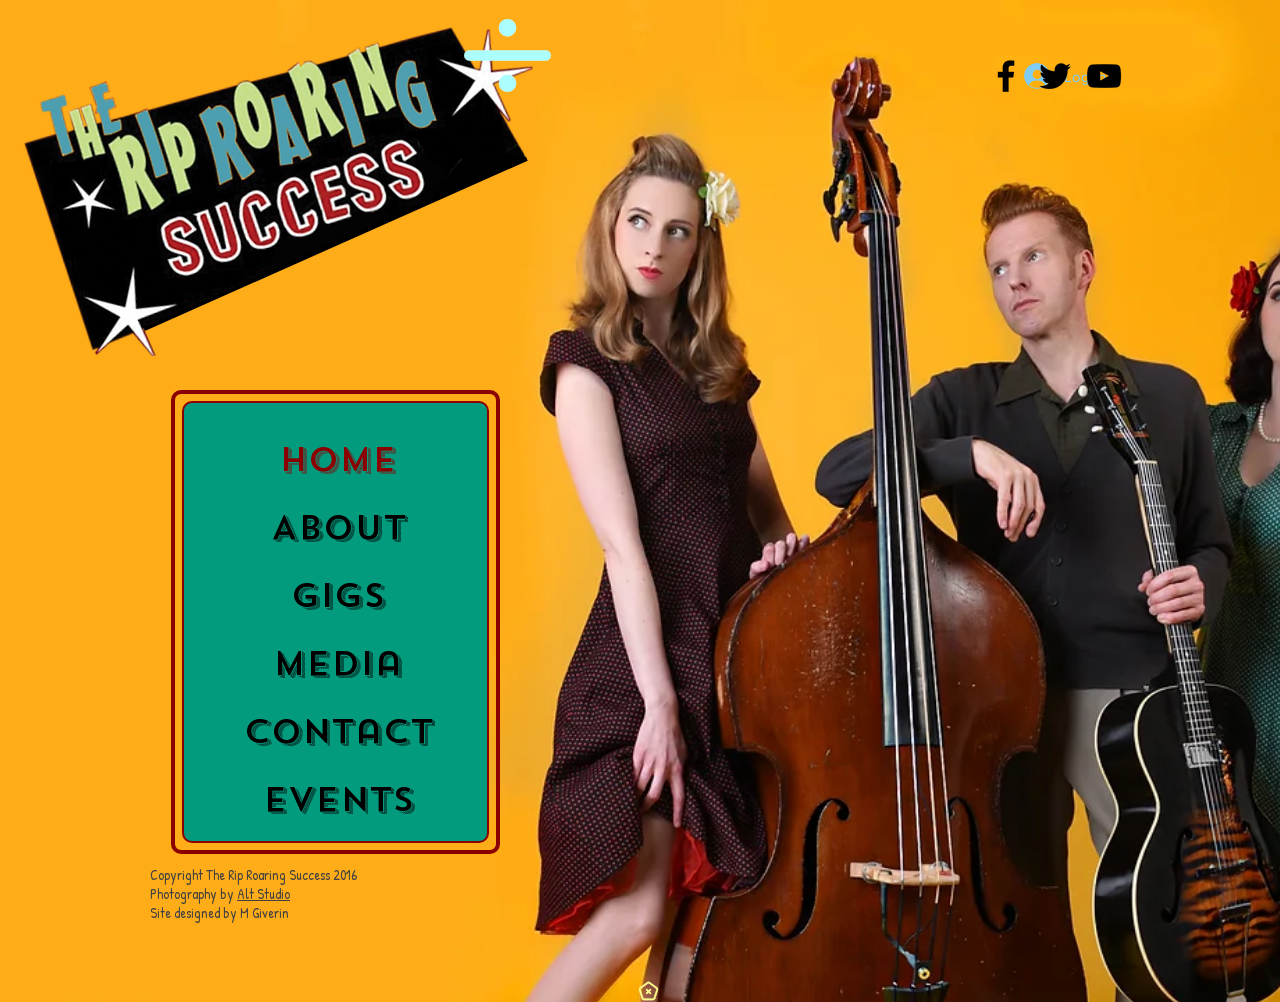  Describe the element at coordinates (507, 55) in the screenshot. I see `perform division calculation` at that location.